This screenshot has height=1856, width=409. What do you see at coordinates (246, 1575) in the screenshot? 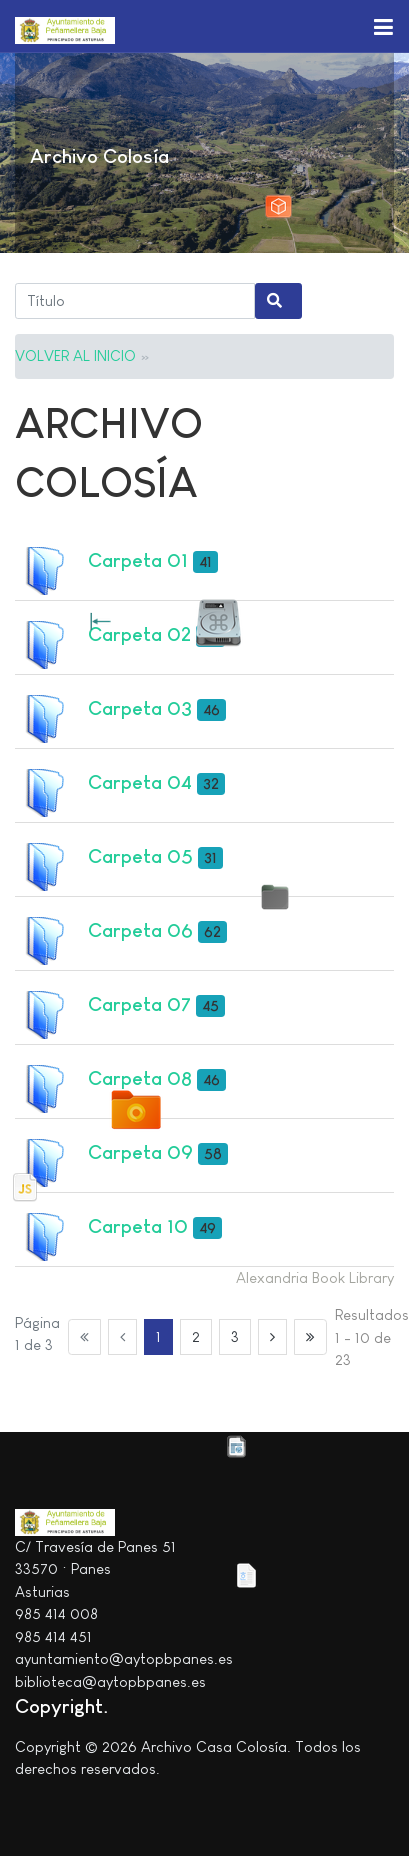
I see `open a Hangul Word Processor (.hwp) document` at bounding box center [246, 1575].